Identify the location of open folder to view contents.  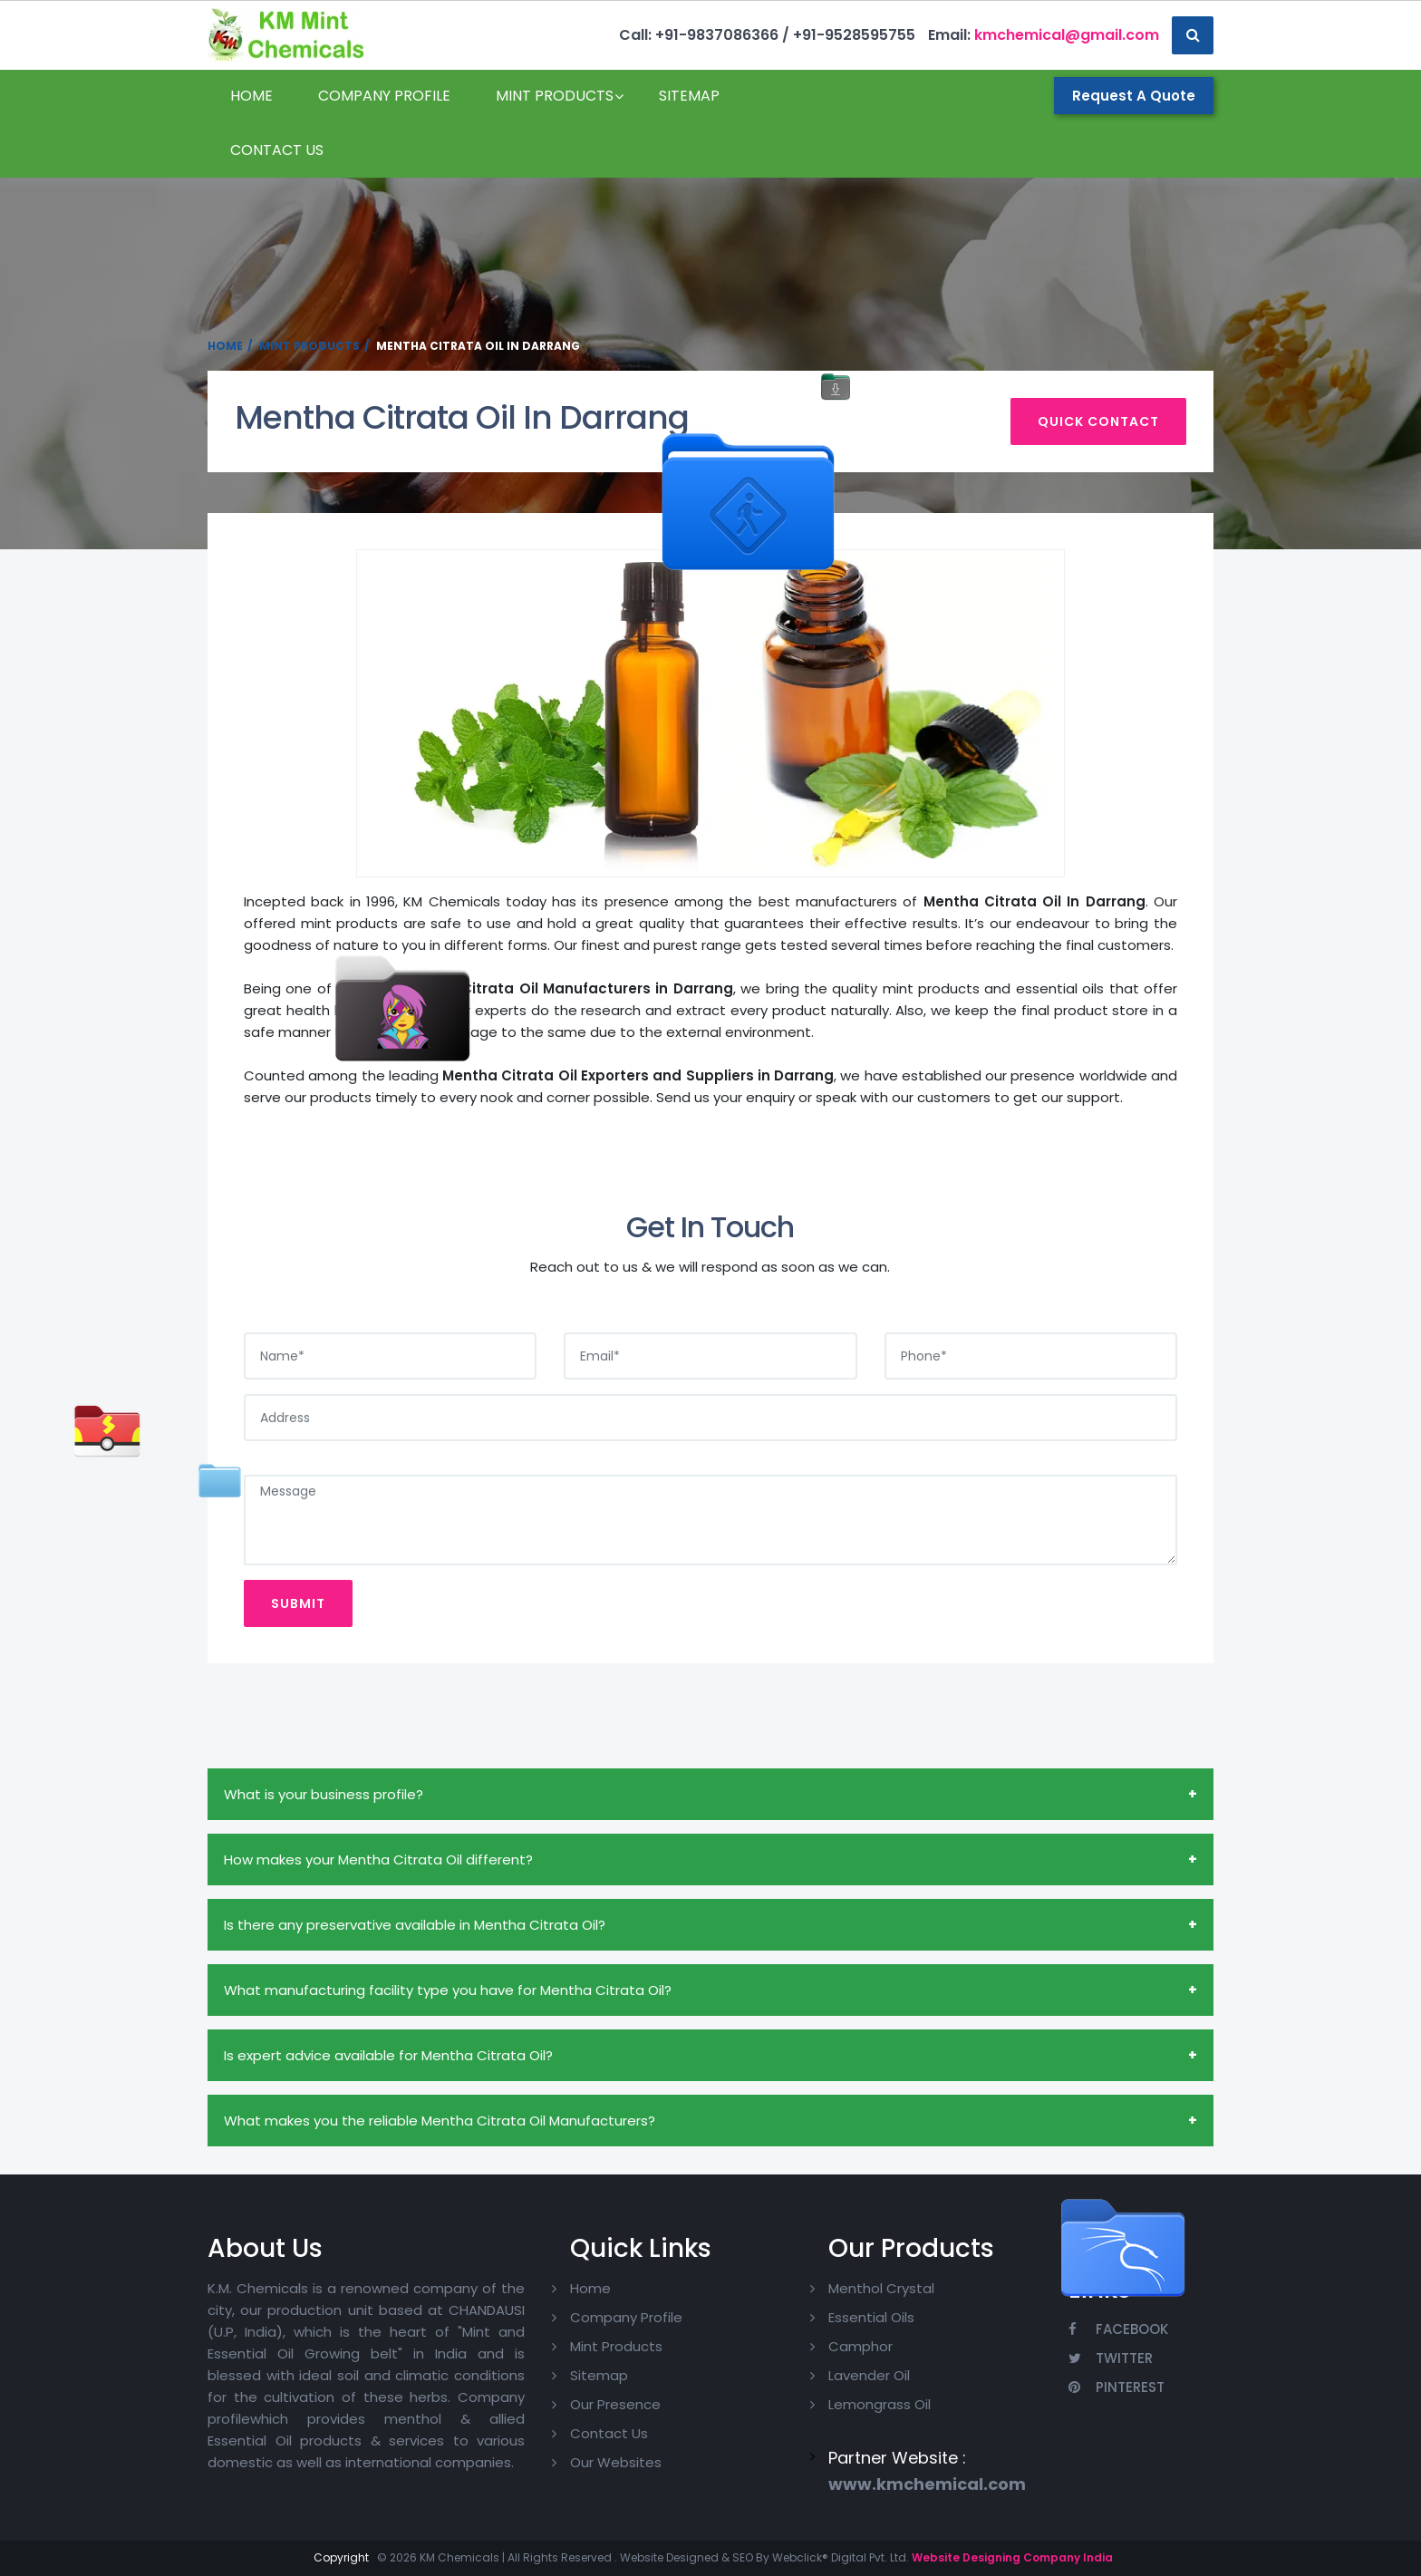
(219, 1480).